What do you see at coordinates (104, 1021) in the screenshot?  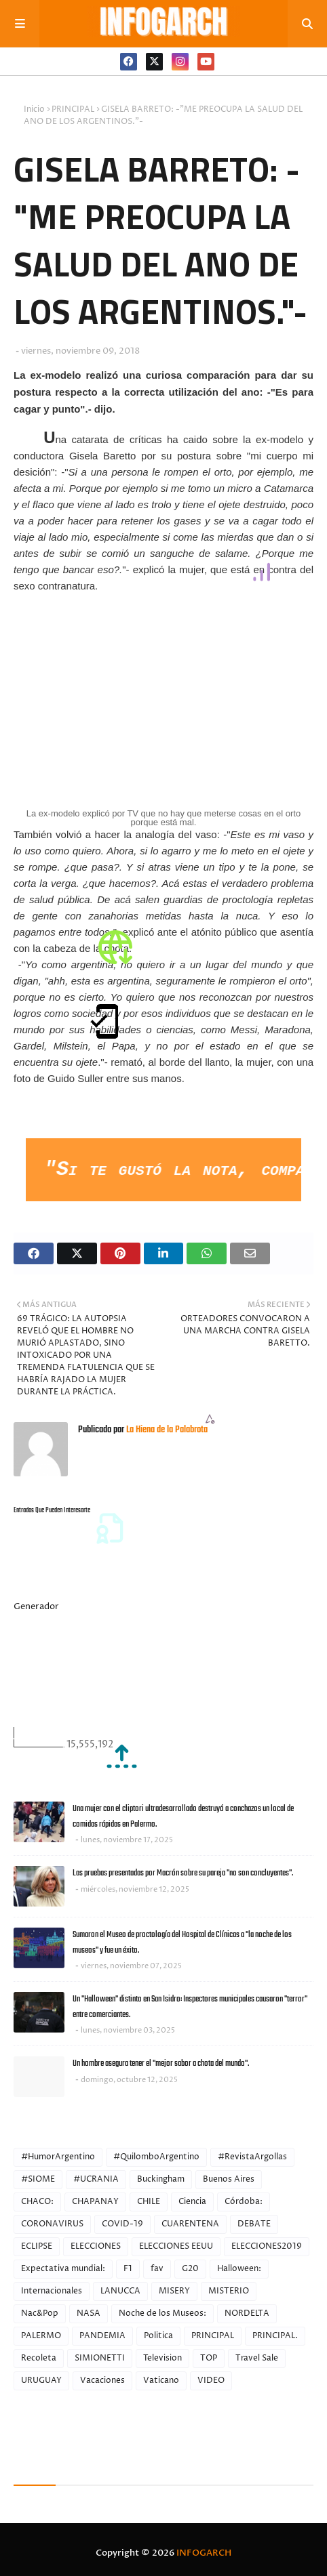 I see `indicates mobile-friendly or responsive design` at bounding box center [104, 1021].